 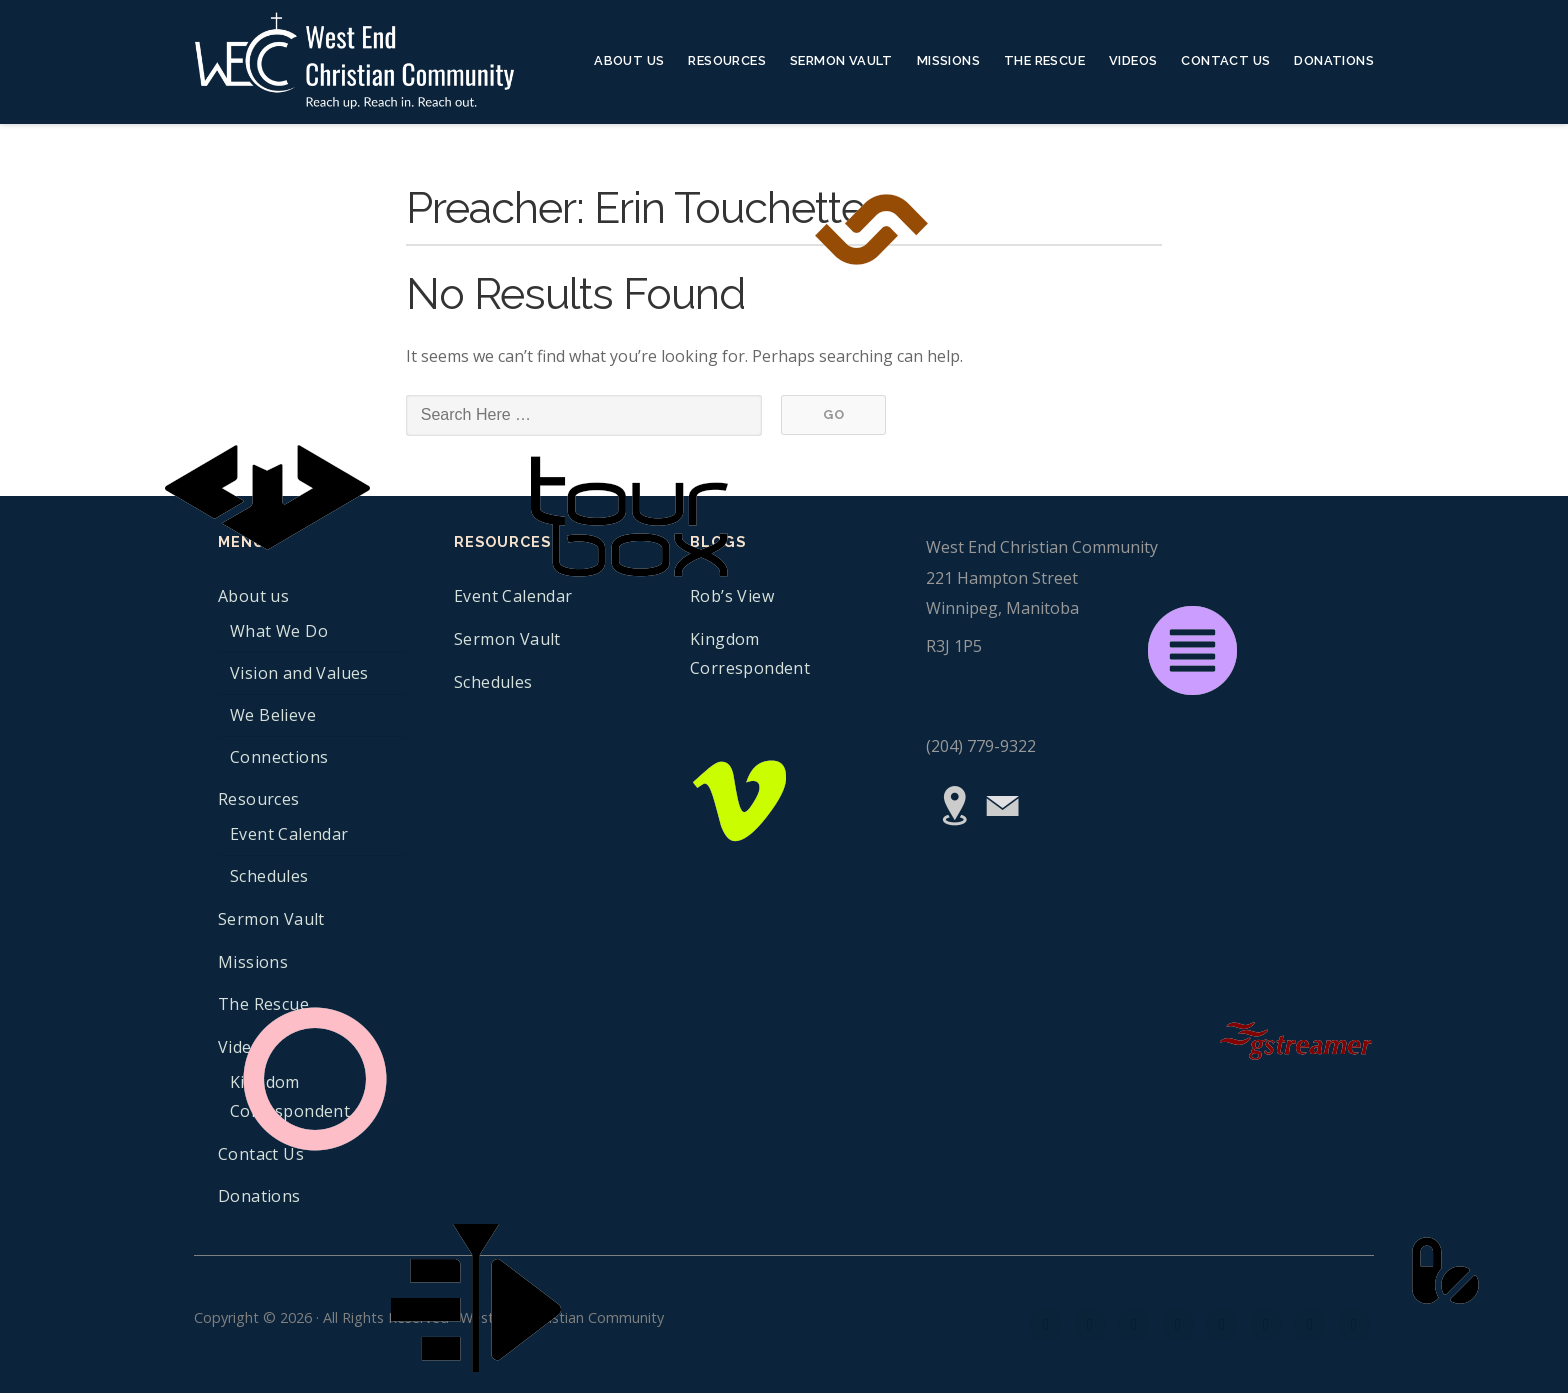 What do you see at coordinates (315, 1079) in the screenshot?
I see `represents an empty or unselected state` at bounding box center [315, 1079].